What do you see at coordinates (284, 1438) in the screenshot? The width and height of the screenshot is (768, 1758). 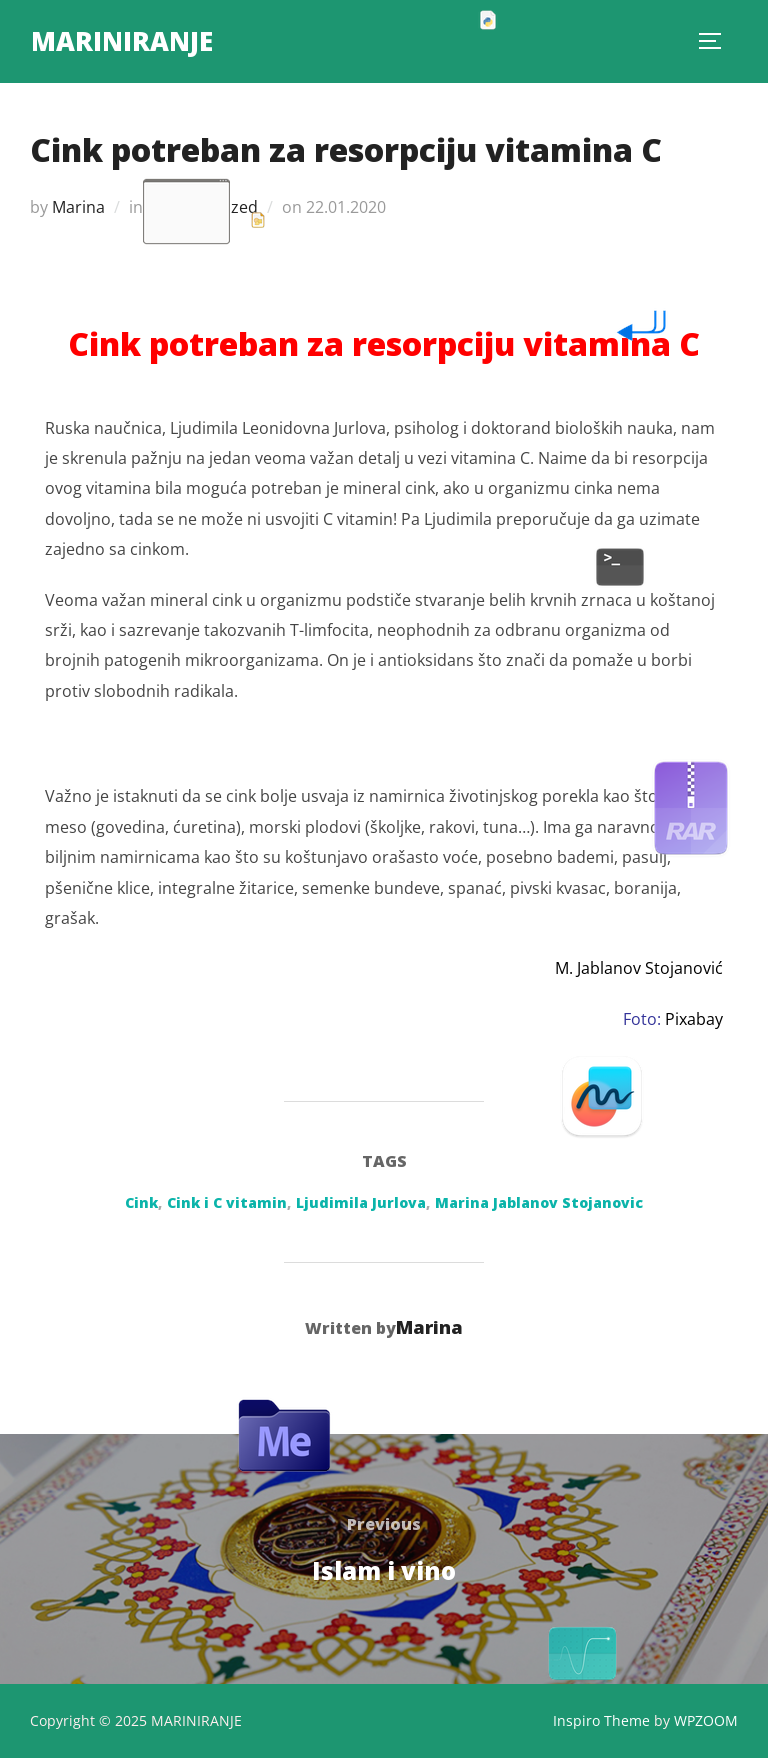 I see `open adobe media encoder project folder` at bounding box center [284, 1438].